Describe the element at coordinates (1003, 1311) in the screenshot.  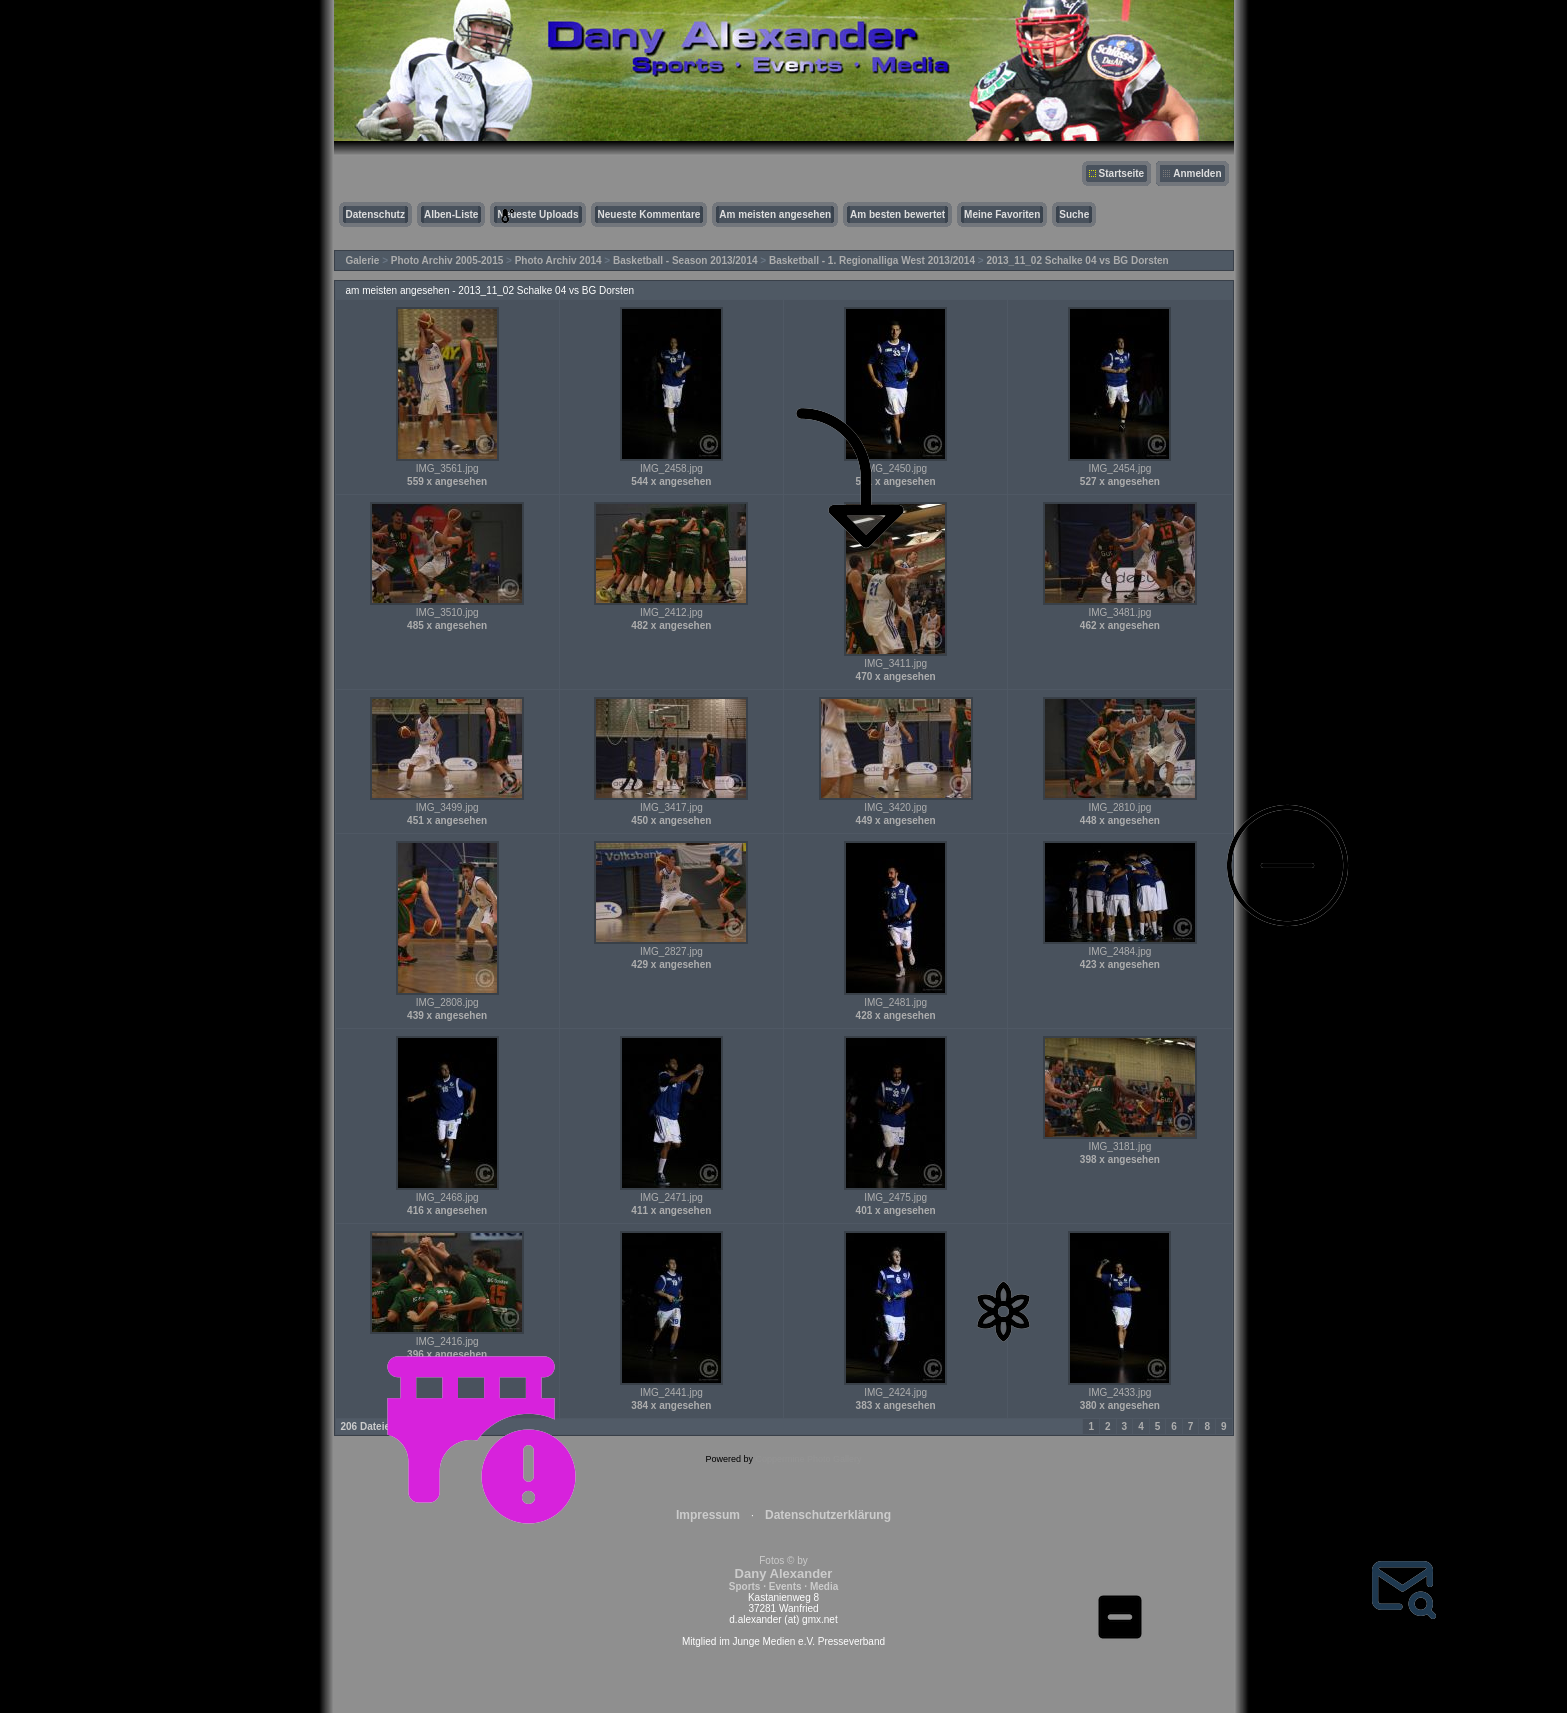
I see `apply a vintage or retro photo filter` at that location.